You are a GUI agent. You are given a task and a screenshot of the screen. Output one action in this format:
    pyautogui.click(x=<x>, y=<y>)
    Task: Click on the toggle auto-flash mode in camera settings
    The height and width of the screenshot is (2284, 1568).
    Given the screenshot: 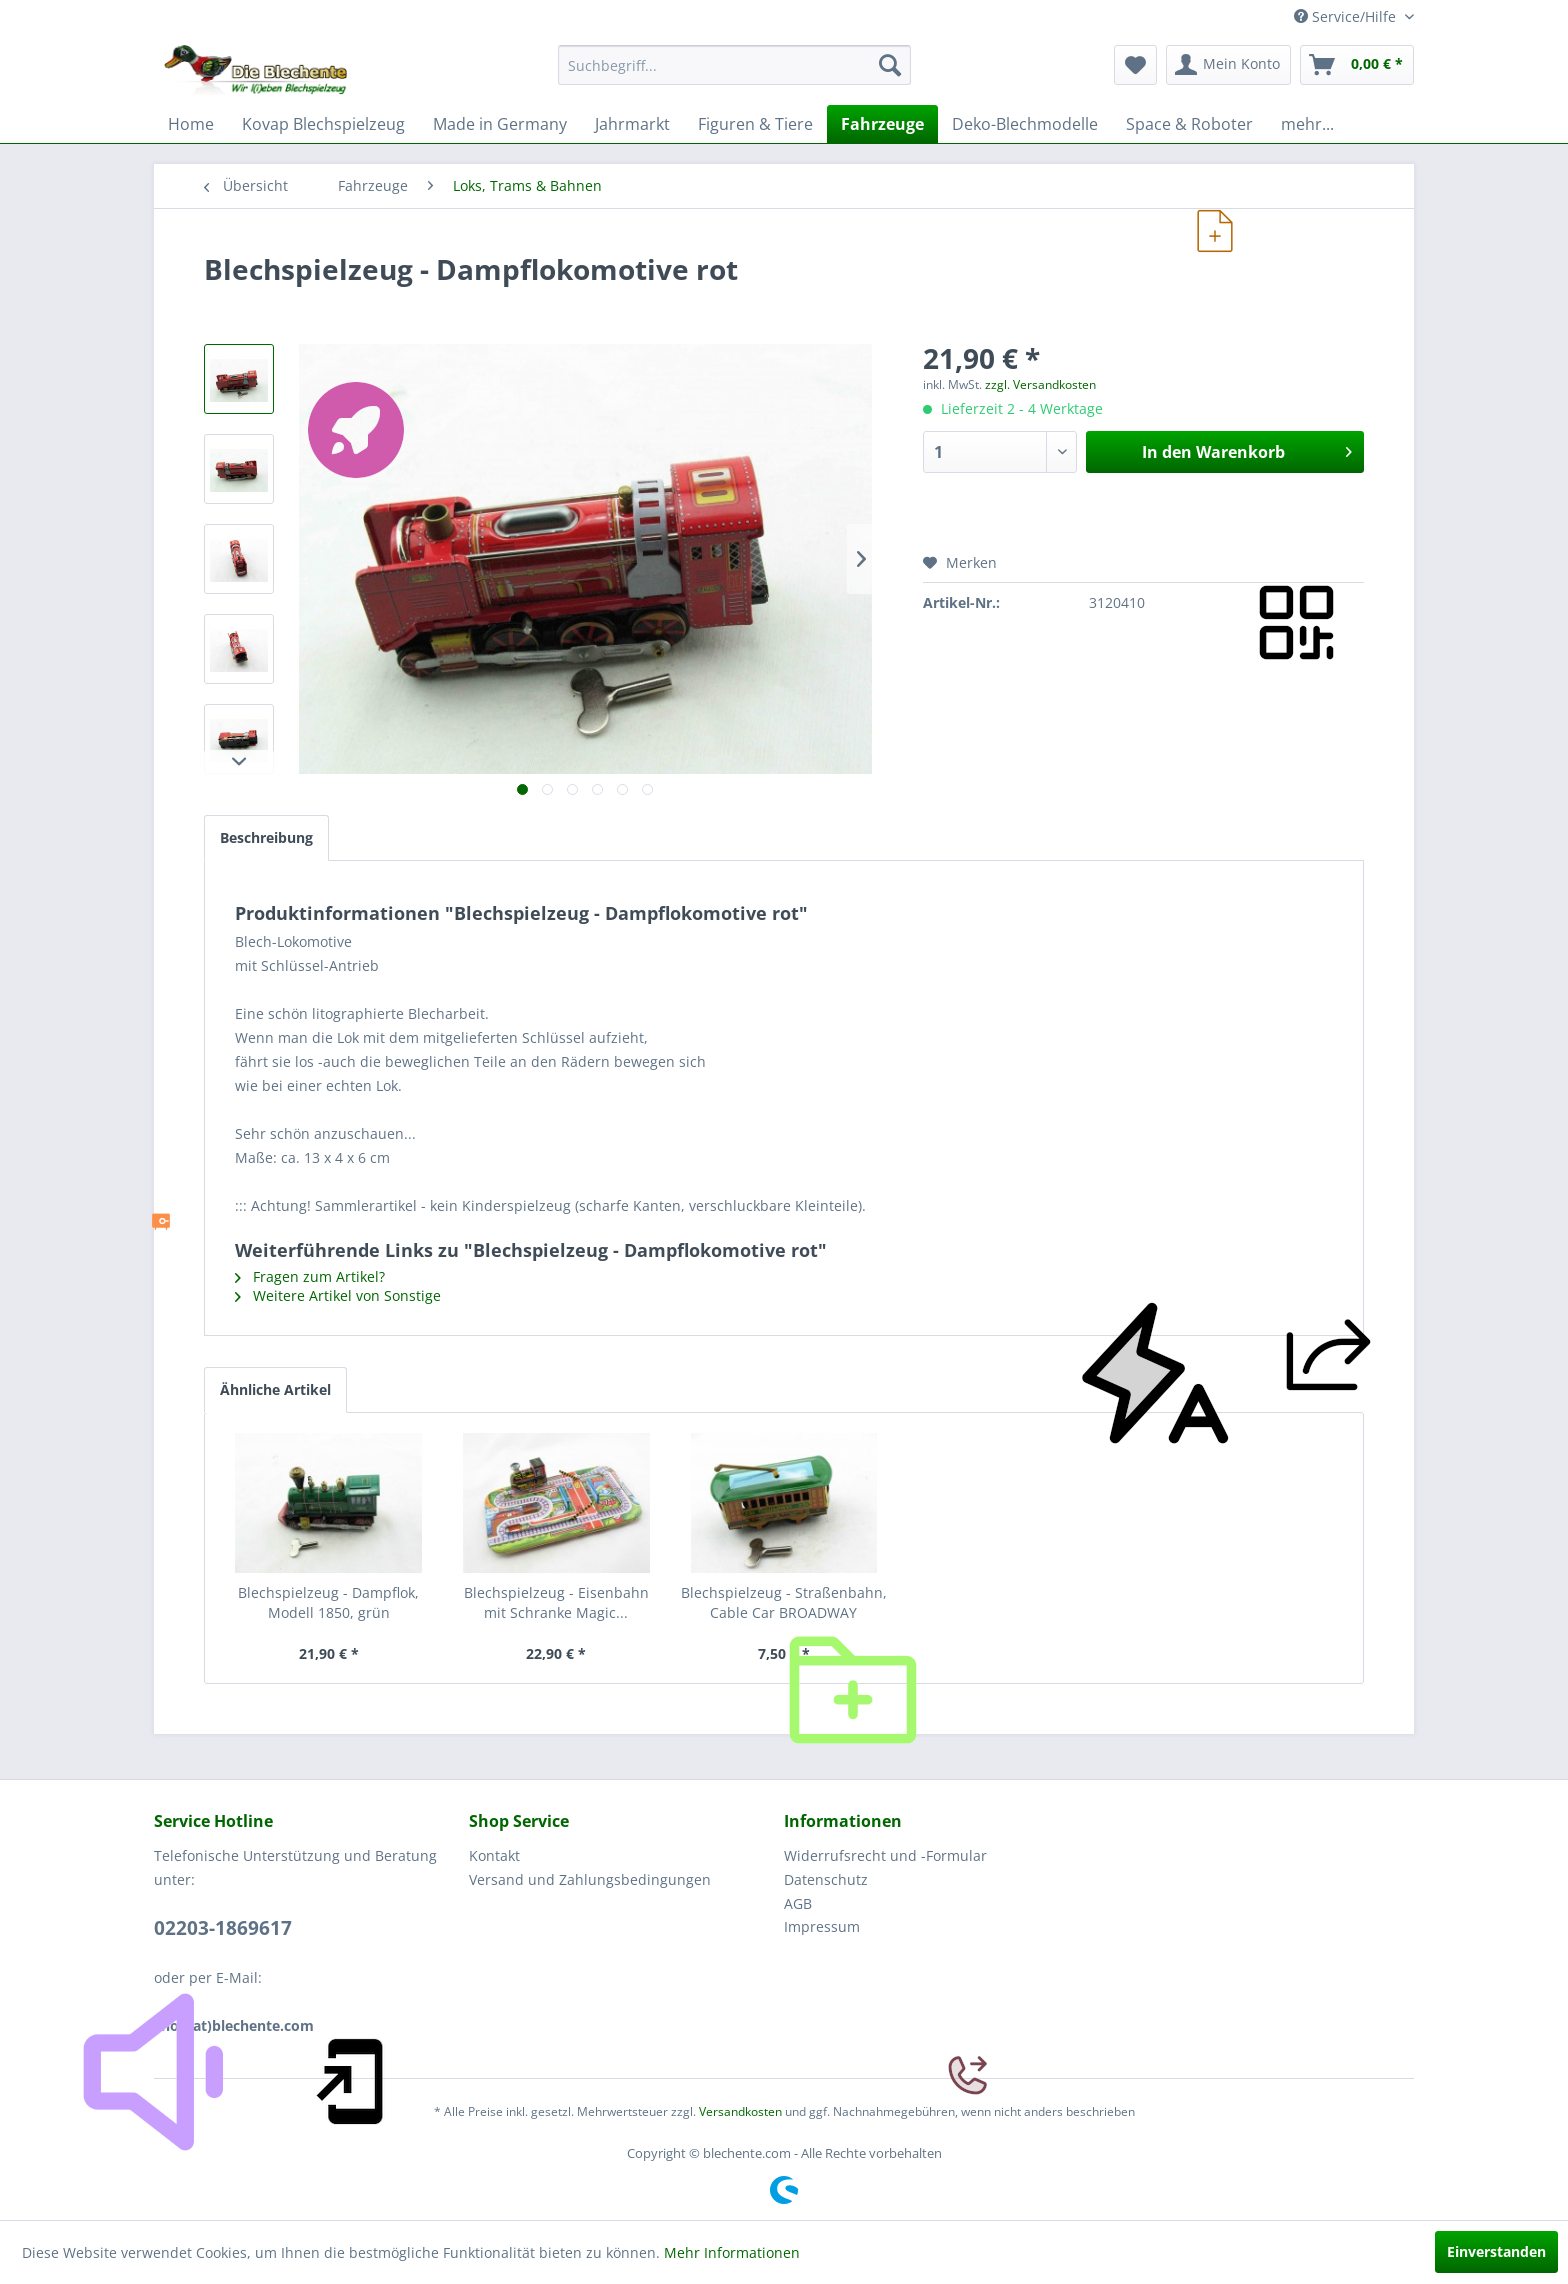 What is the action you would take?
    pyautogui.click(x=1152, y=1378)
    